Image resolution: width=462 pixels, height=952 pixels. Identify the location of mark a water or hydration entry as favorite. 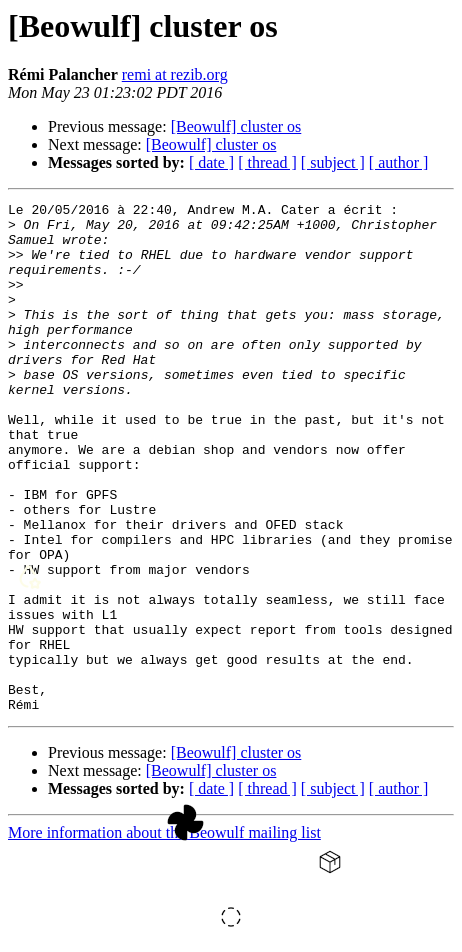
(28, 576).